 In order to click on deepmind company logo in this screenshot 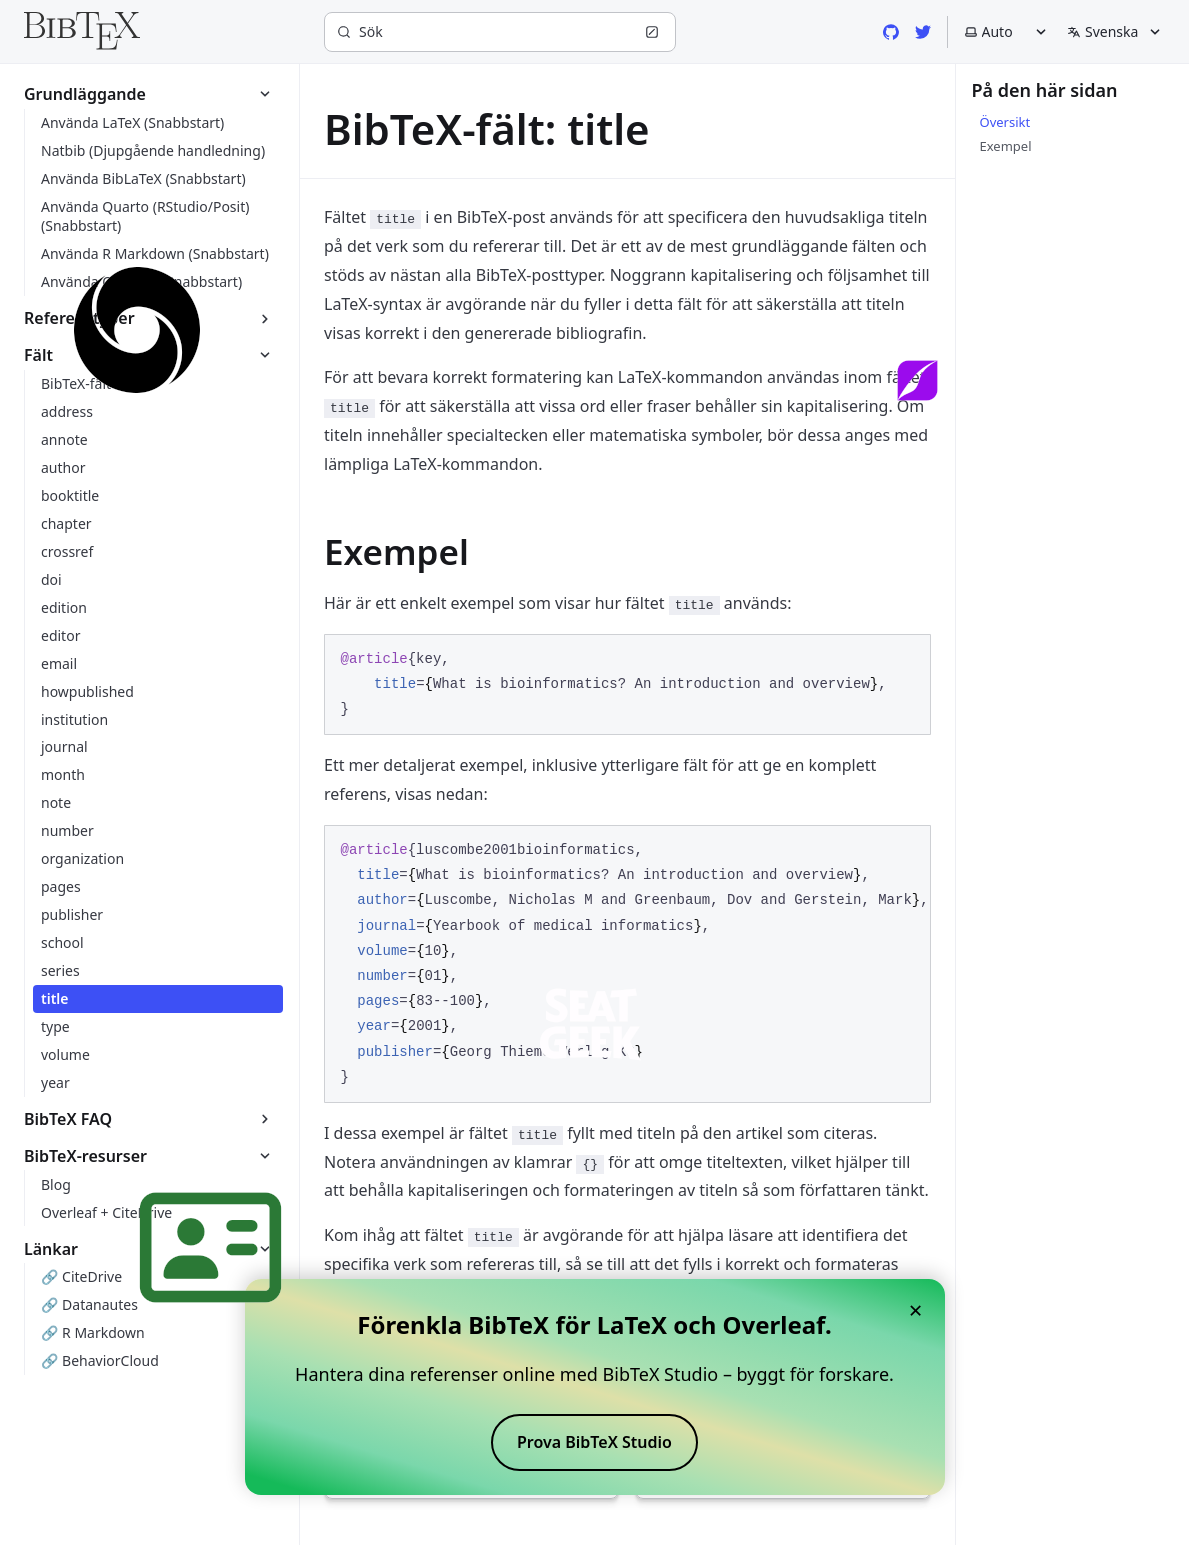, I will do `click(137, 330)`.